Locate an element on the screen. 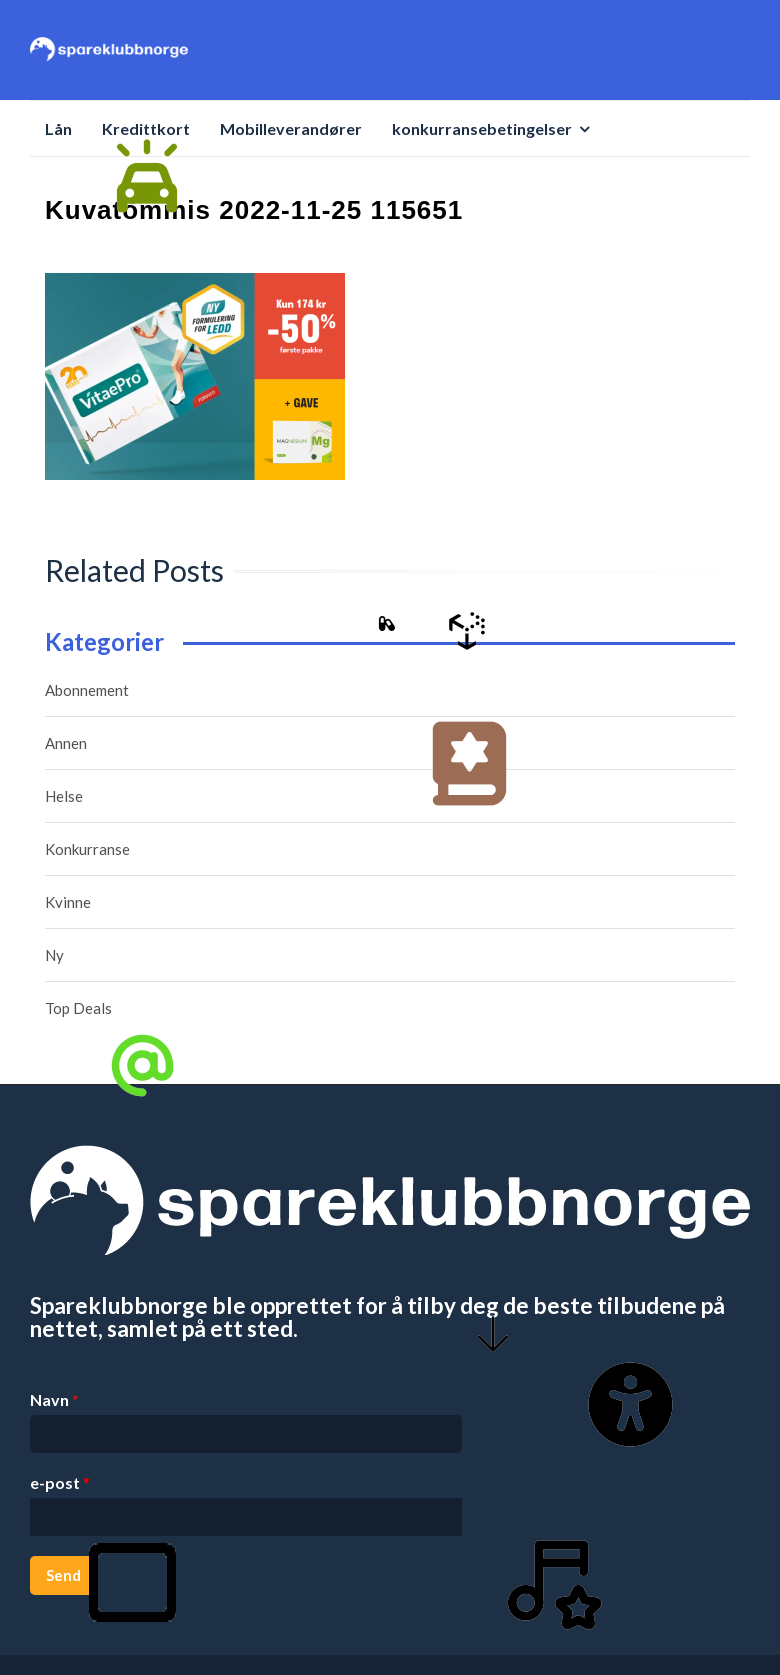 The height and width of the screenshot is (1675, 780). crop image to 3:2 aspect ratio is located at coordinates (132, 1582).